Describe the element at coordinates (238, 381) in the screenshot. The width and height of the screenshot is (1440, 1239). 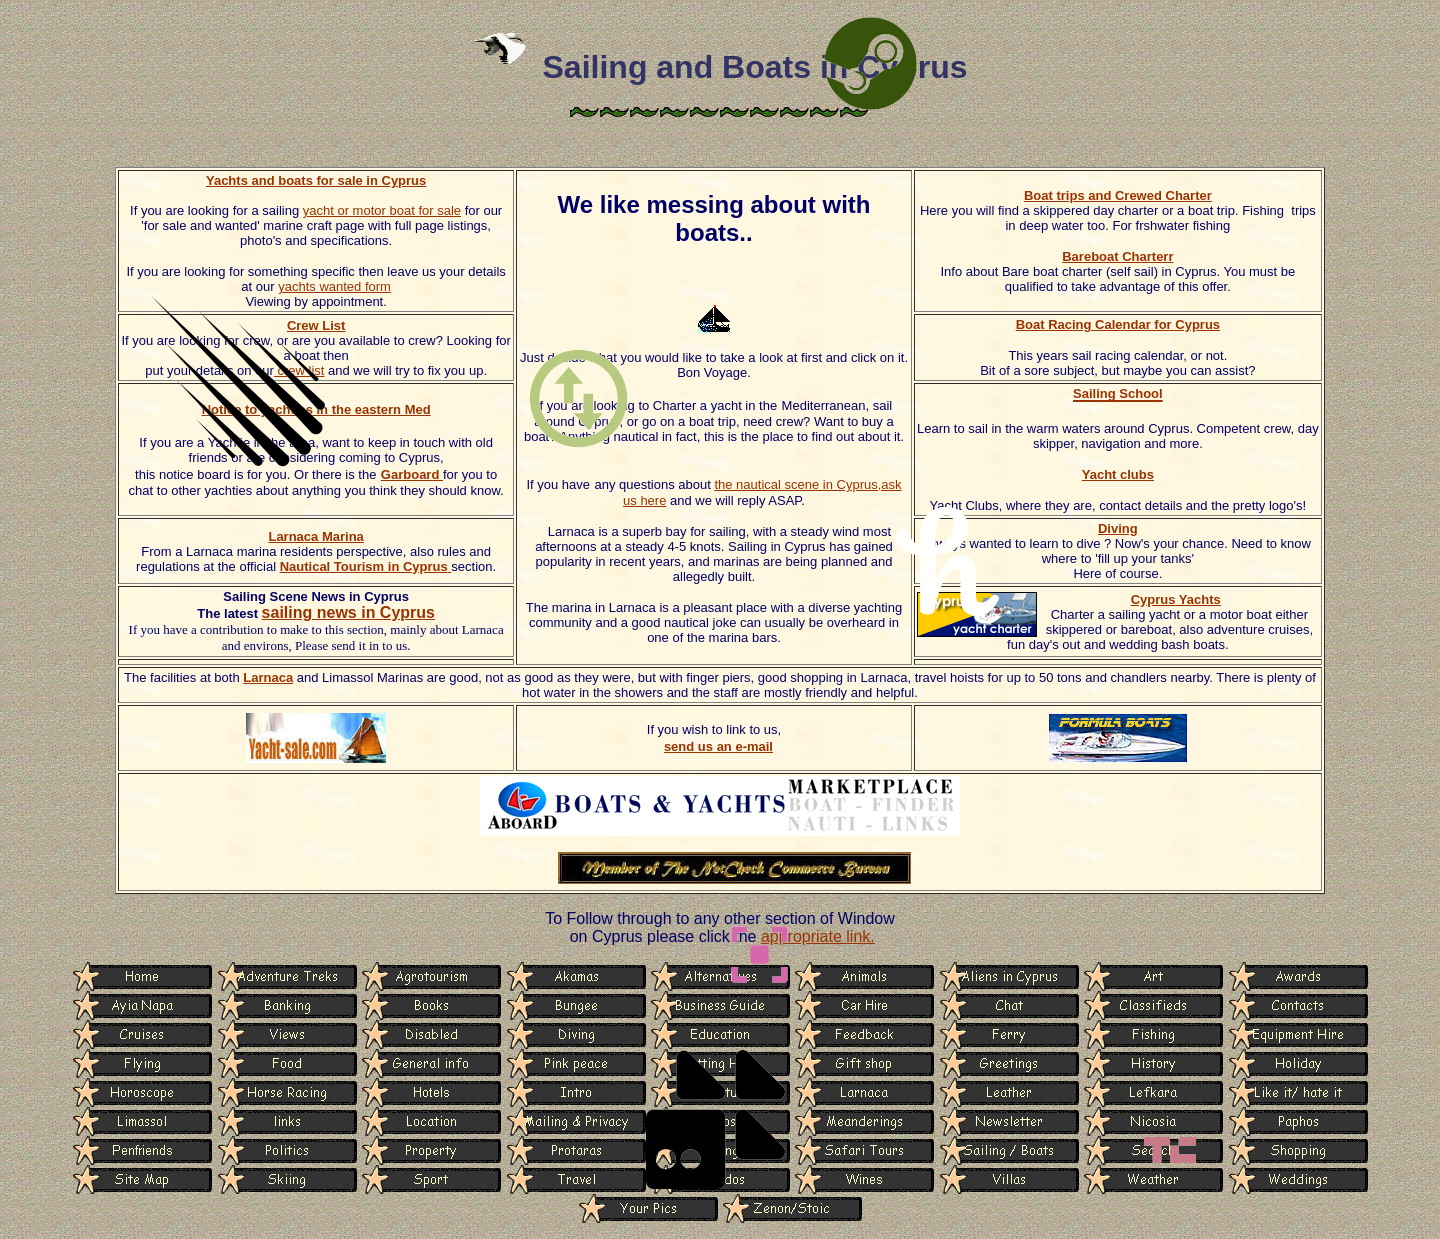
I see `meteor framework logo` at that location.